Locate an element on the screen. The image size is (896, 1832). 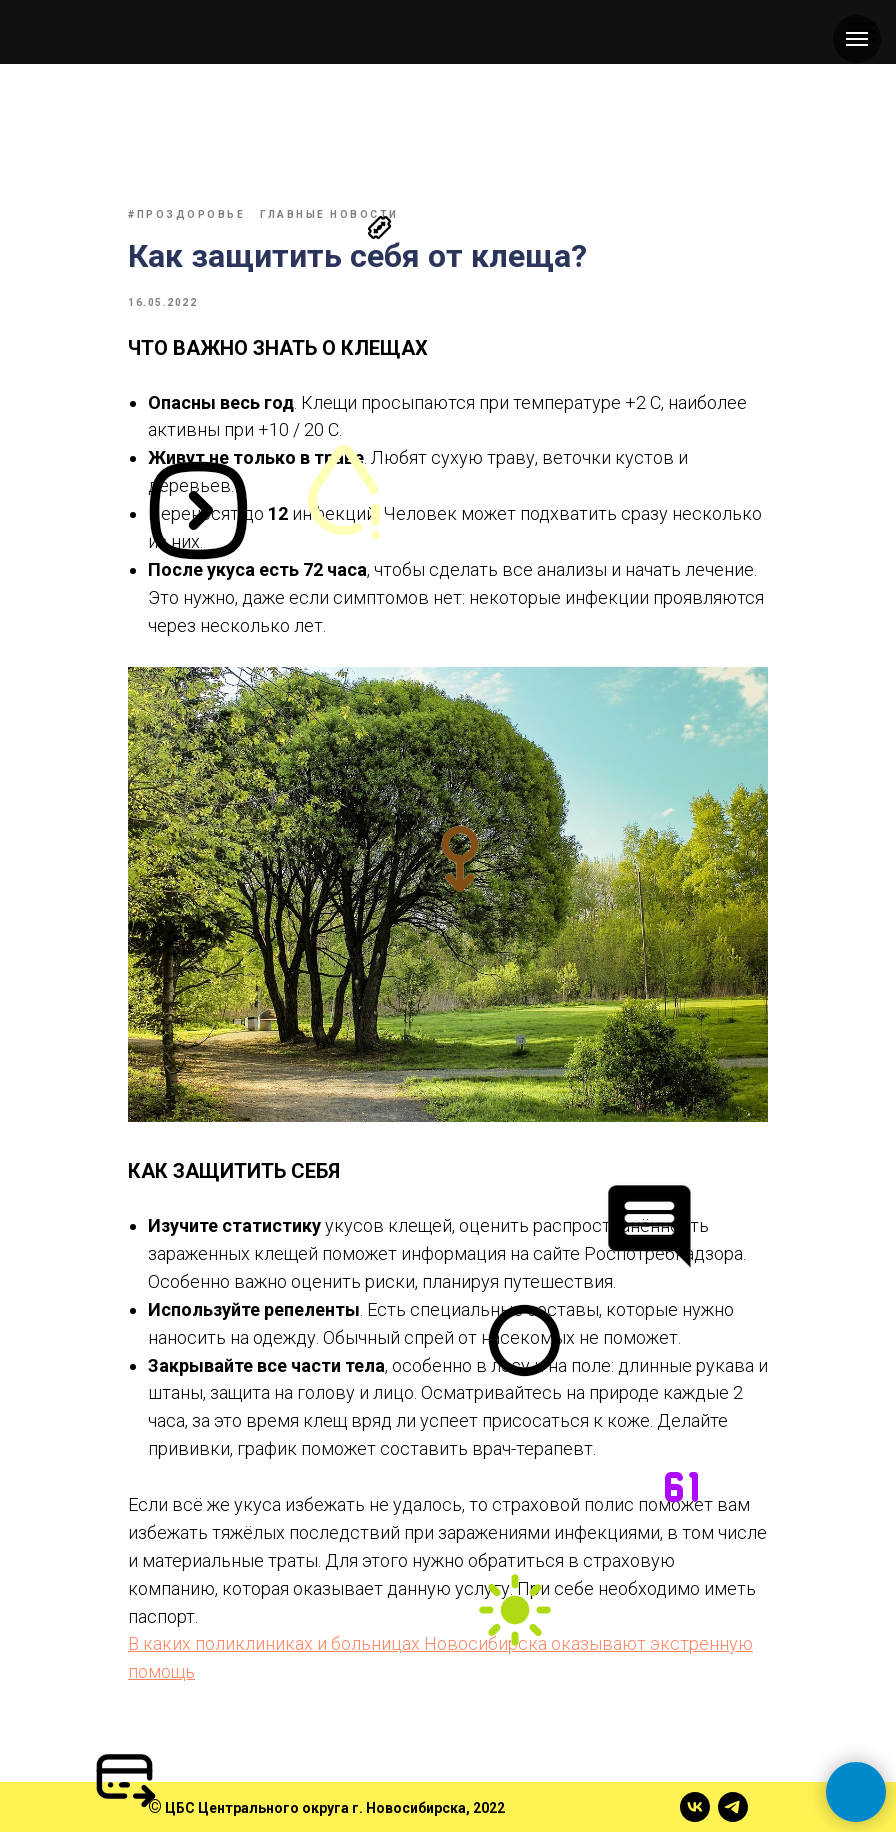
switch to light mode is located at coordinates (515, 1610).